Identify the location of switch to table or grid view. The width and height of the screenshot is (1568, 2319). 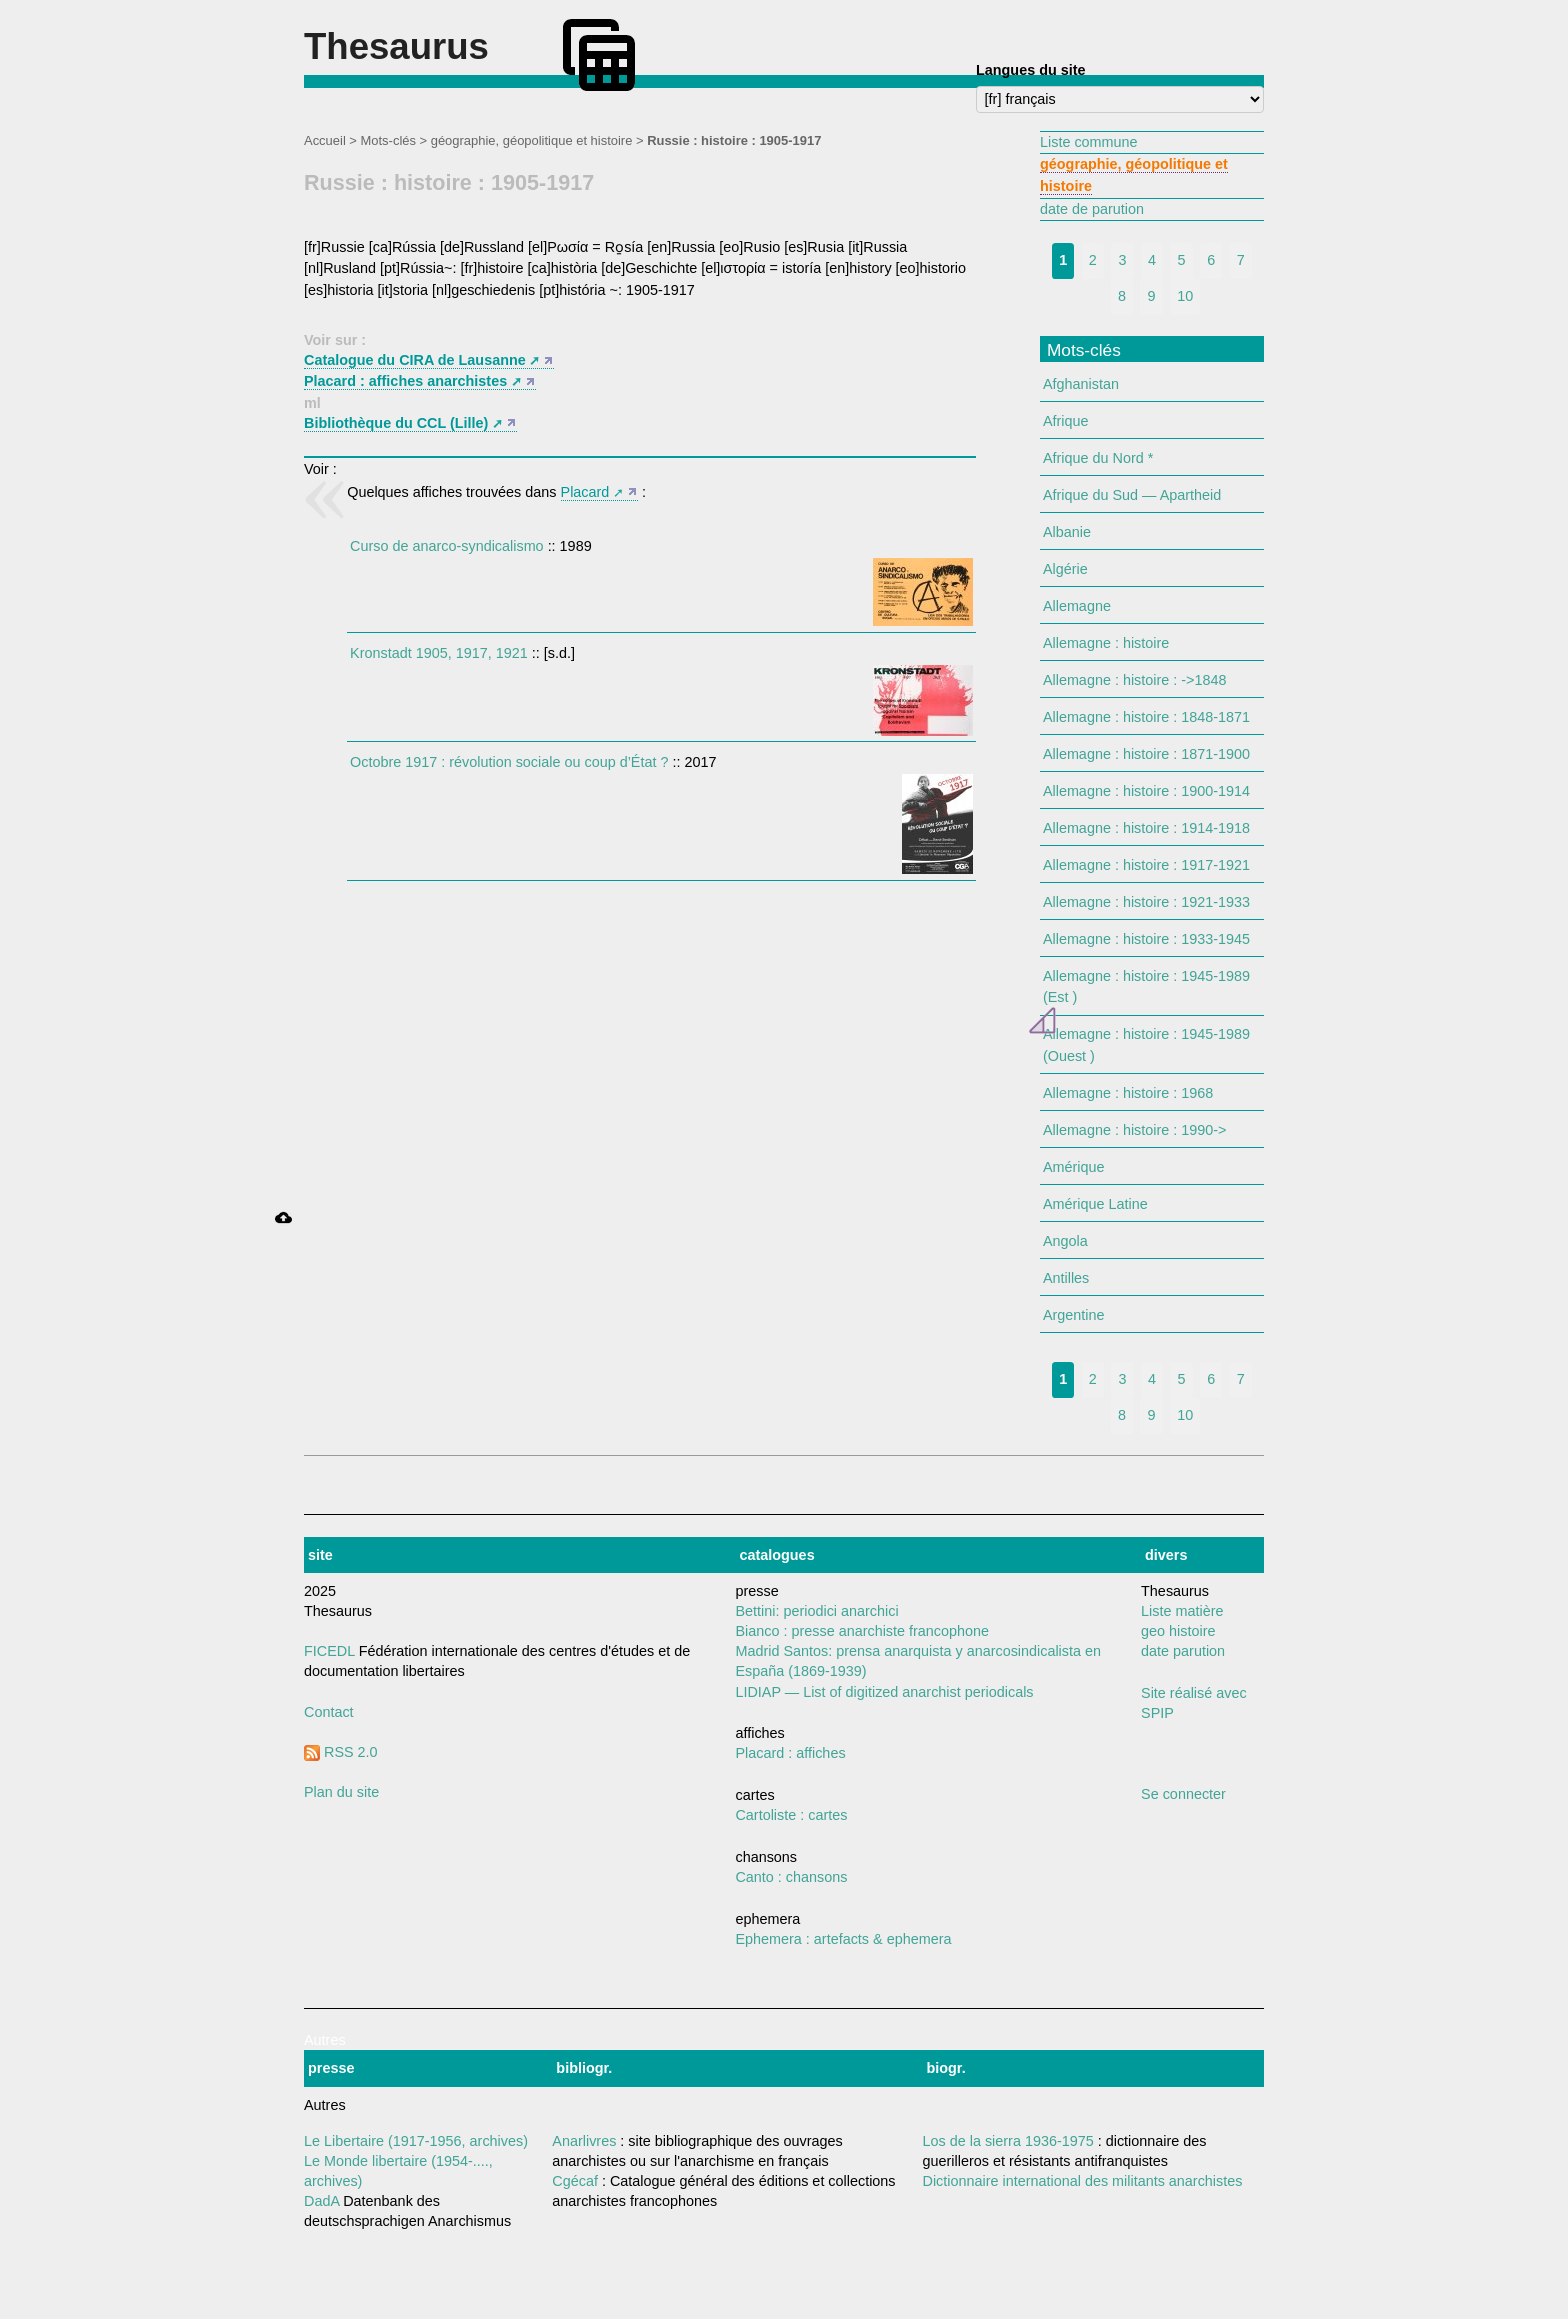
(599, 55).